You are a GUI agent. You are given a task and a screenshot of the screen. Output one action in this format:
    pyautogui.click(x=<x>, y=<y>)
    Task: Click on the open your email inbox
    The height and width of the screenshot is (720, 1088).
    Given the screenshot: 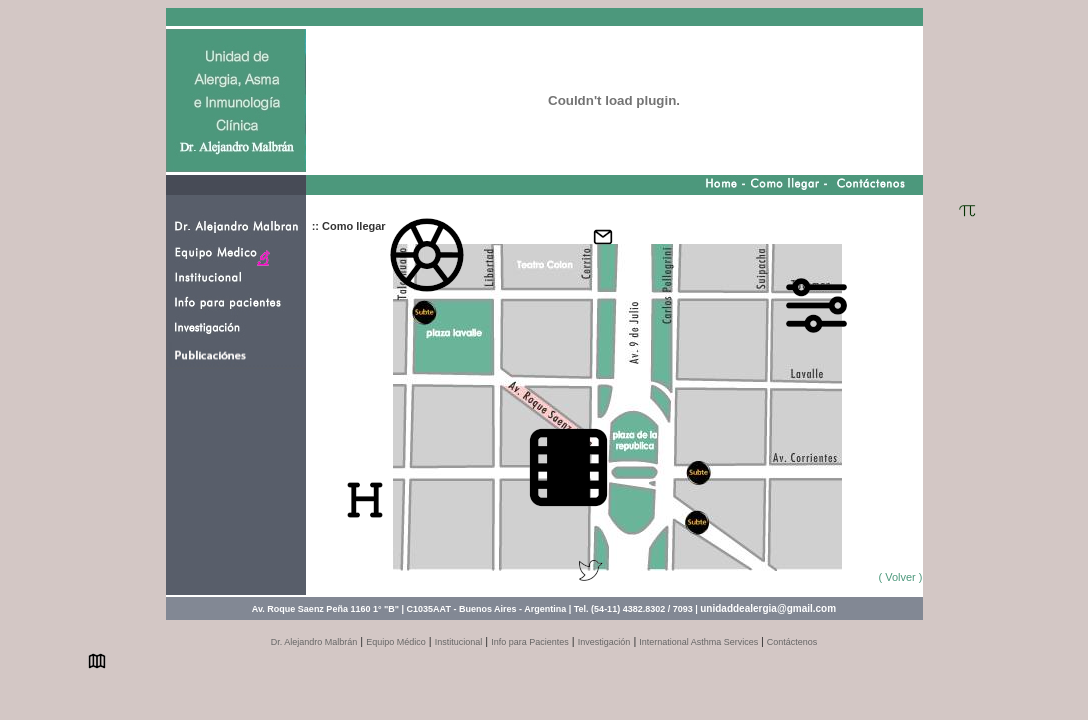 What is the action you would take?
    pyautogui.click(x=603, y=237)
    